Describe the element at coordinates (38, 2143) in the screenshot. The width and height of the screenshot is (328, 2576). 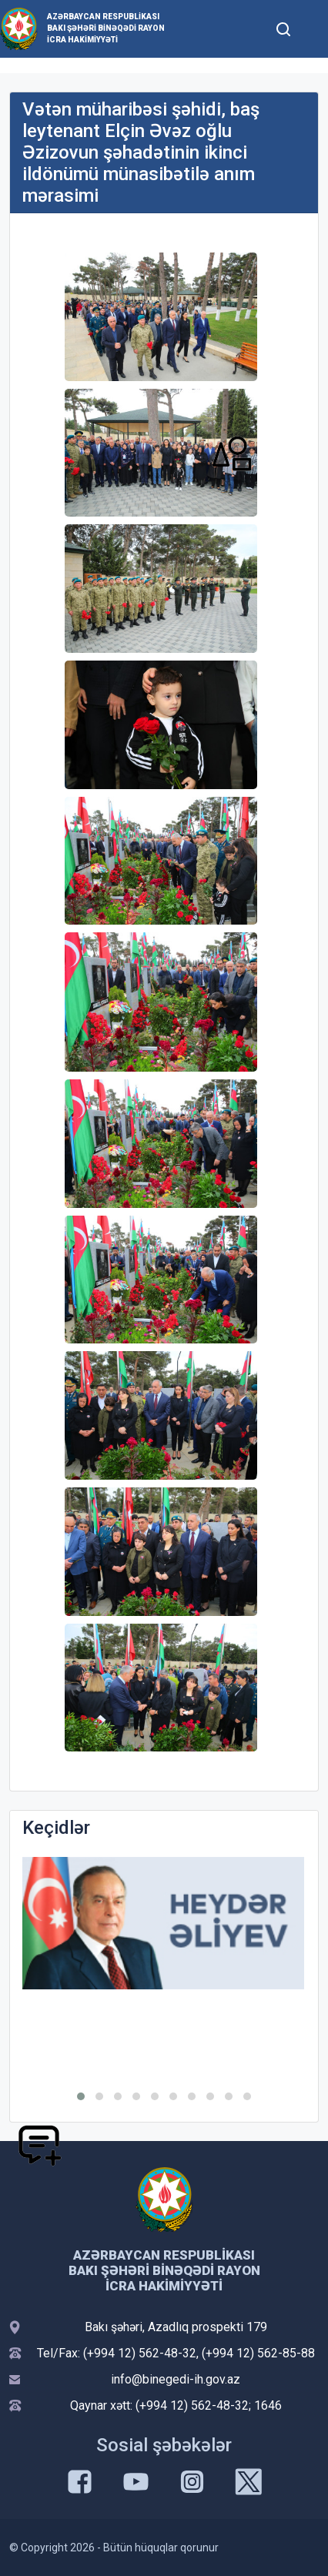
I see `compose a new message` at that location.